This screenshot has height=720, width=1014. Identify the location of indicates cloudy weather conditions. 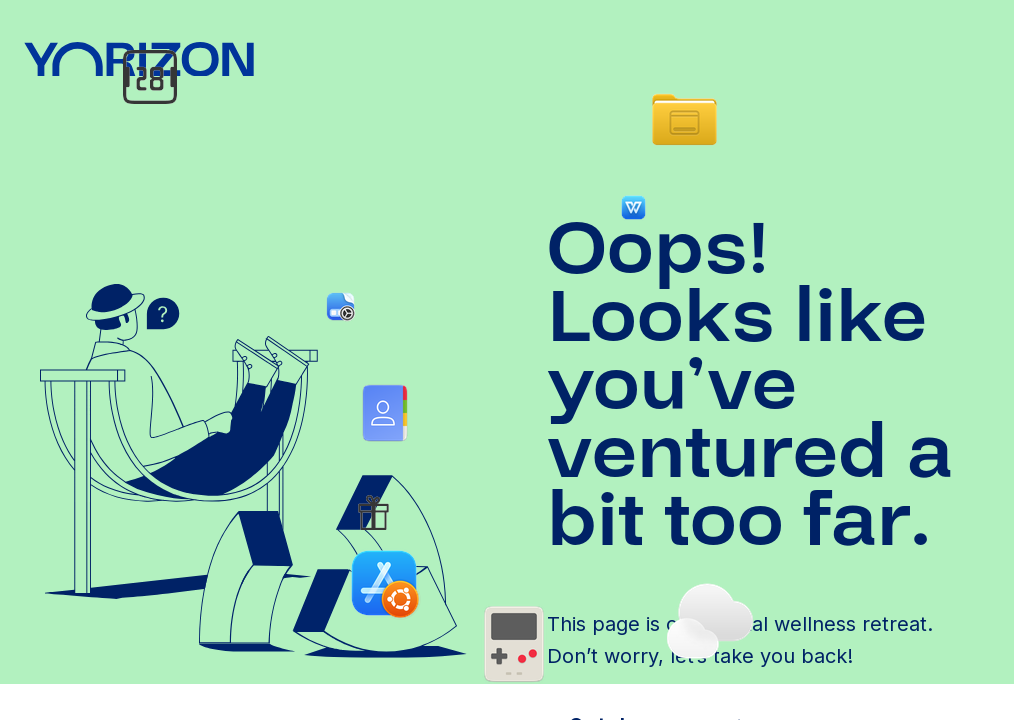
(710, 621).